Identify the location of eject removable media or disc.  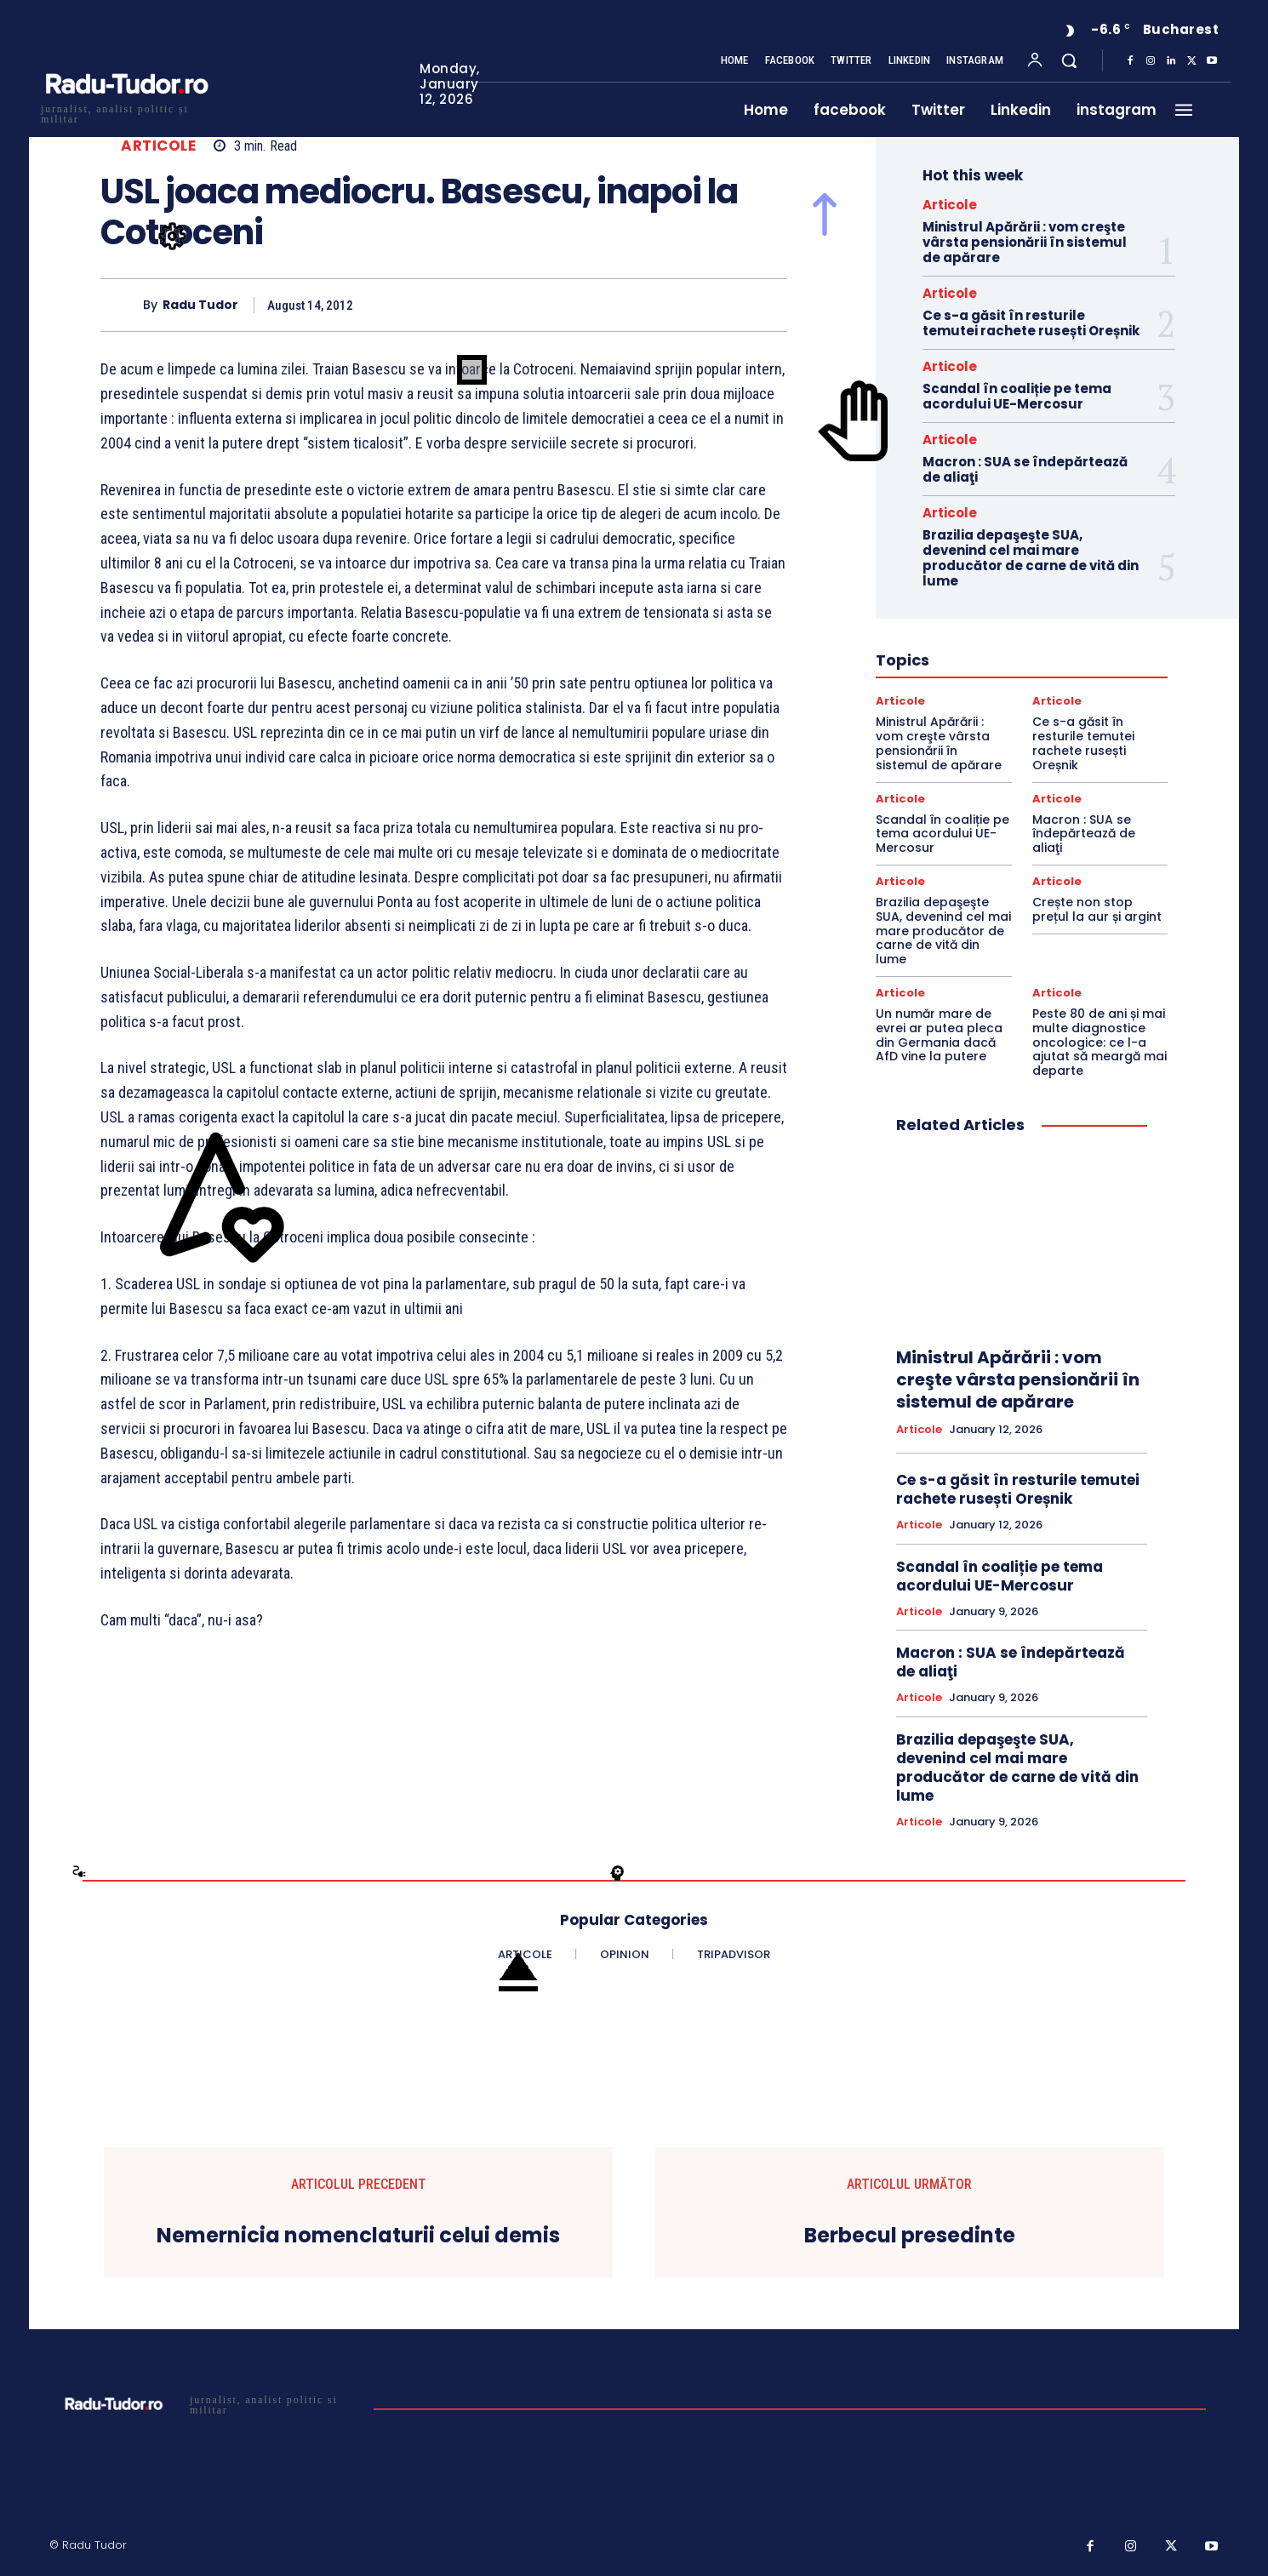
(518, 1972).